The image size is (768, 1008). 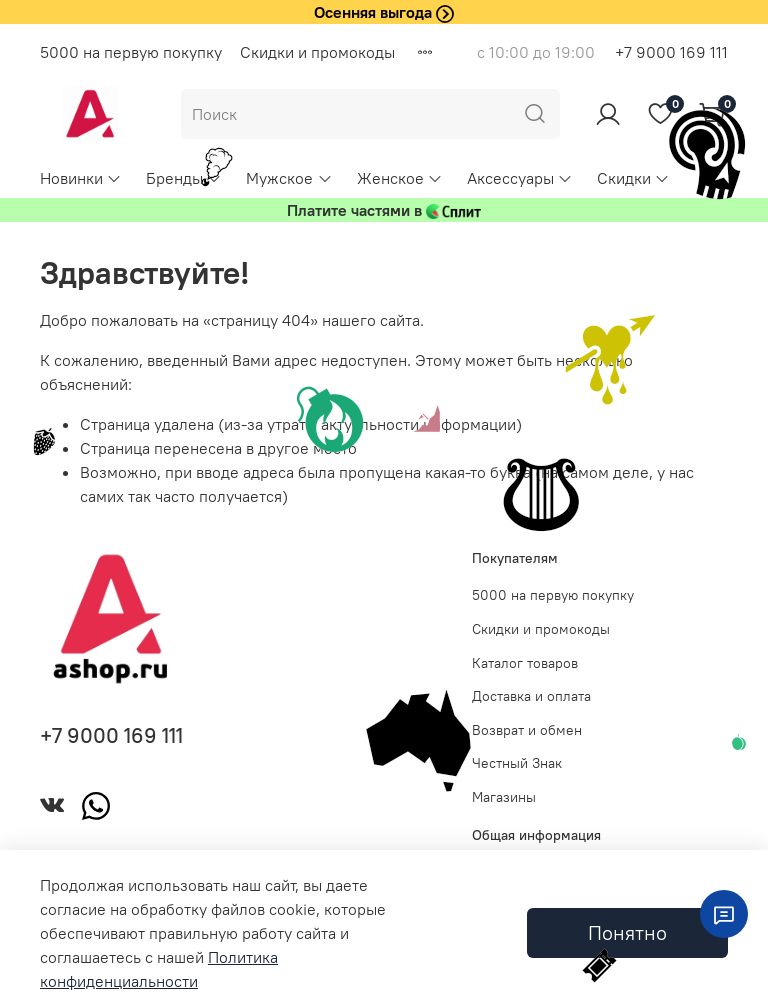 I want to click on use fire bomb attack or ability, so click(x=329, y=418).